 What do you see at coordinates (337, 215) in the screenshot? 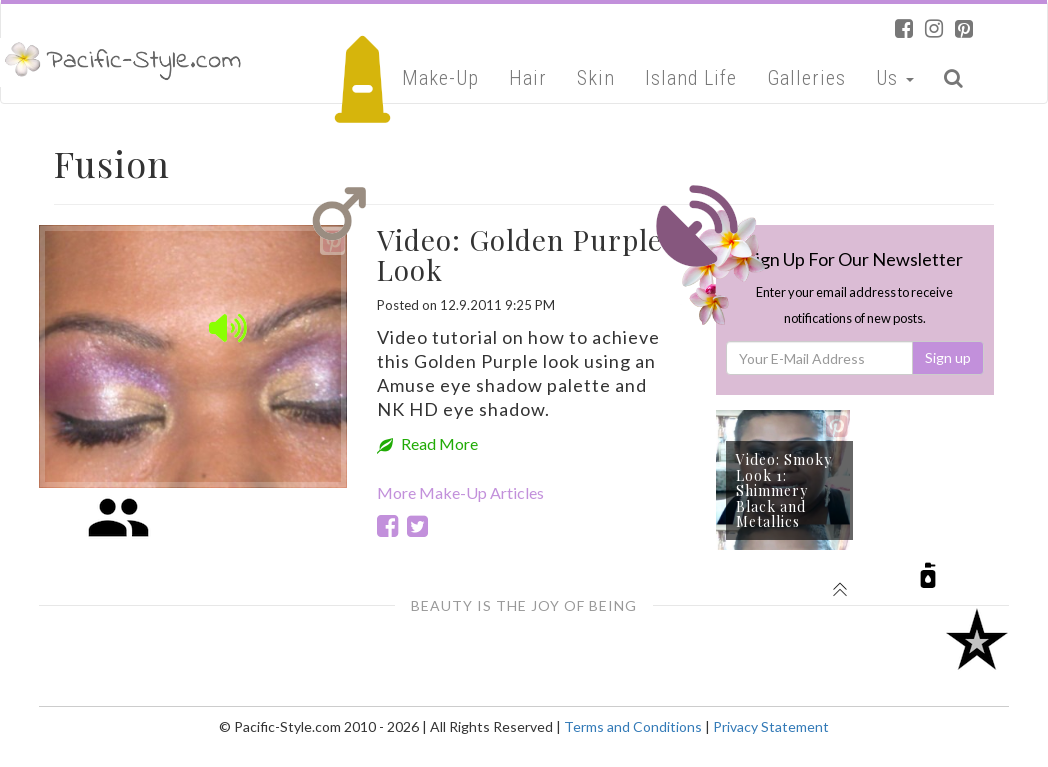
I see `indicates male gender selection` at bounding box center [337, 215].